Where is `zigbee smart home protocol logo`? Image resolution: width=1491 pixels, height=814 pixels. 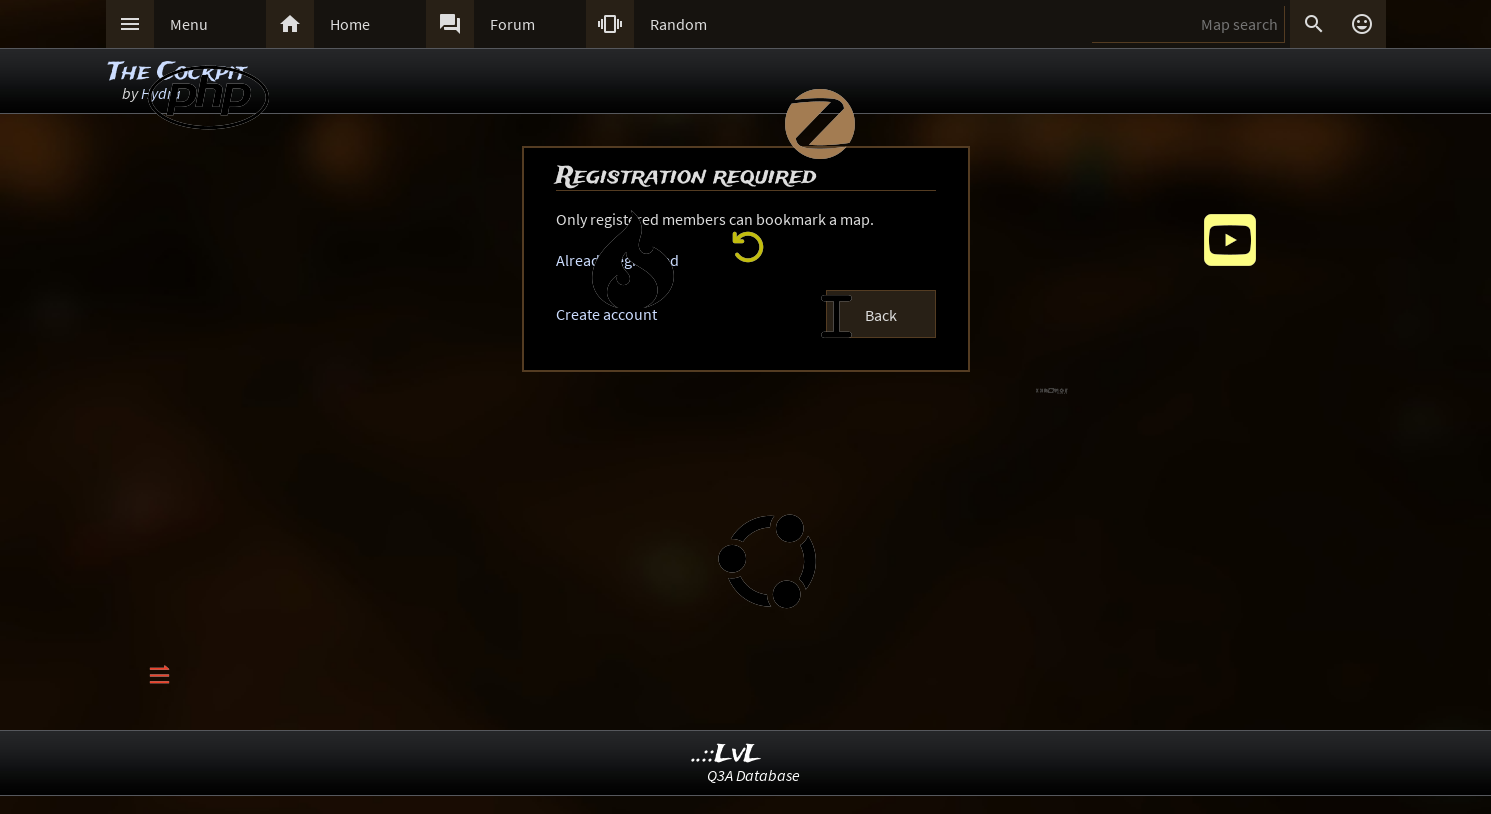
zigbee smart home protocol logo is located at coordinates (820, 124).